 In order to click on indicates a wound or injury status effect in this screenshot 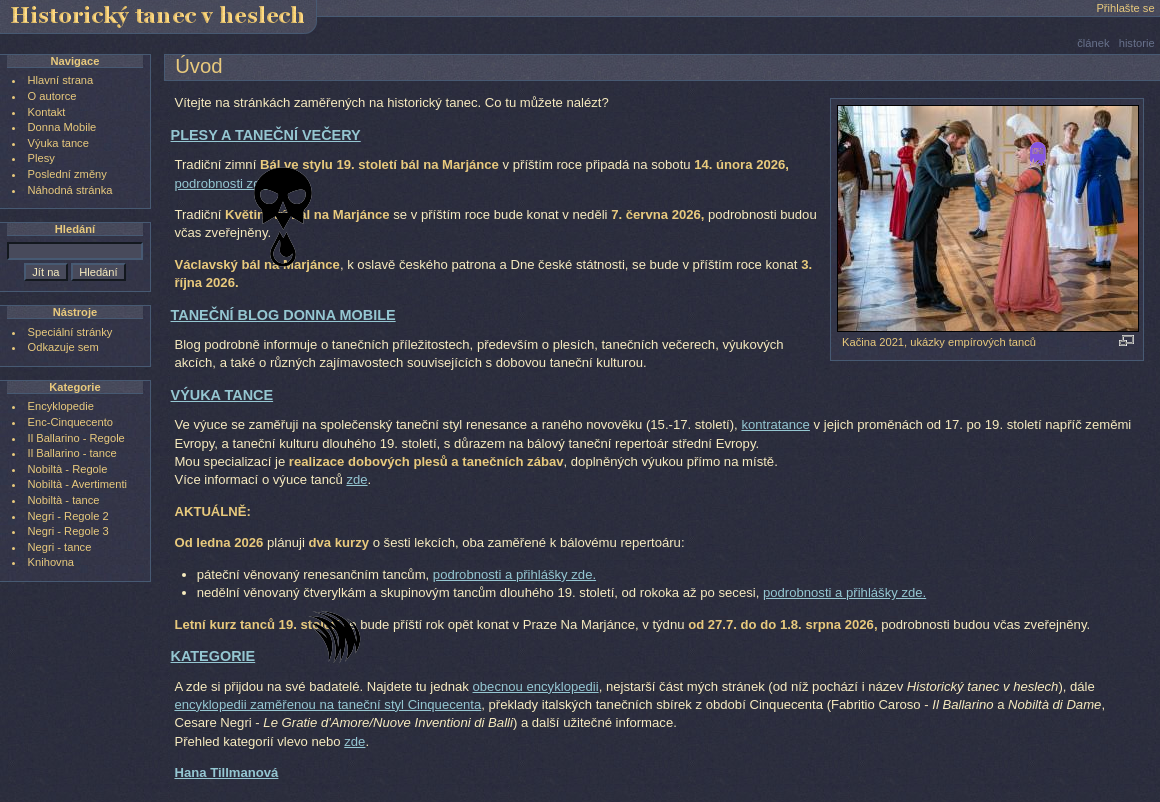, I will do `click(334, 636)`.